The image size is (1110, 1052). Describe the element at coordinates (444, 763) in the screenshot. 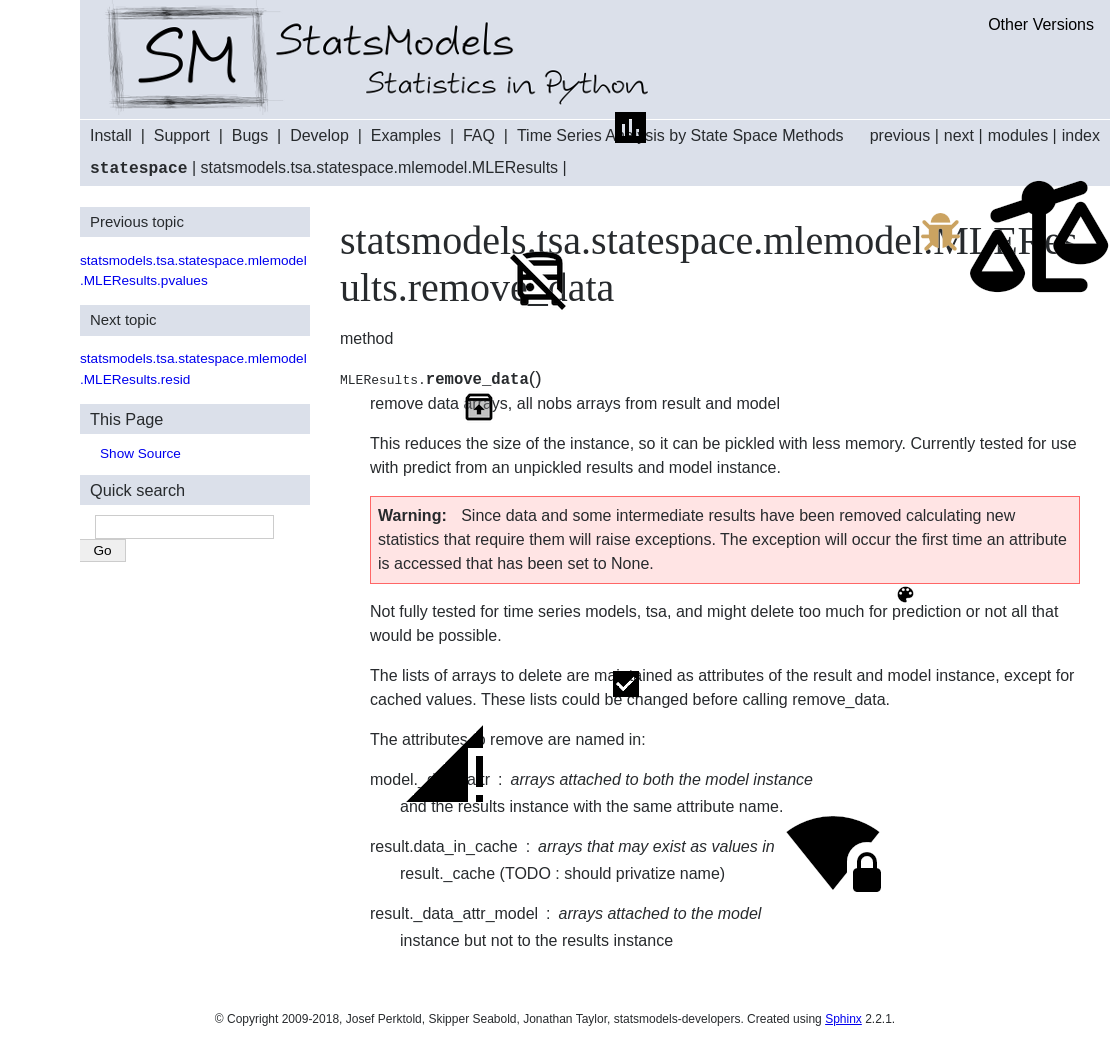

I see `indicates full cellular signal but no internet connection` at that location.